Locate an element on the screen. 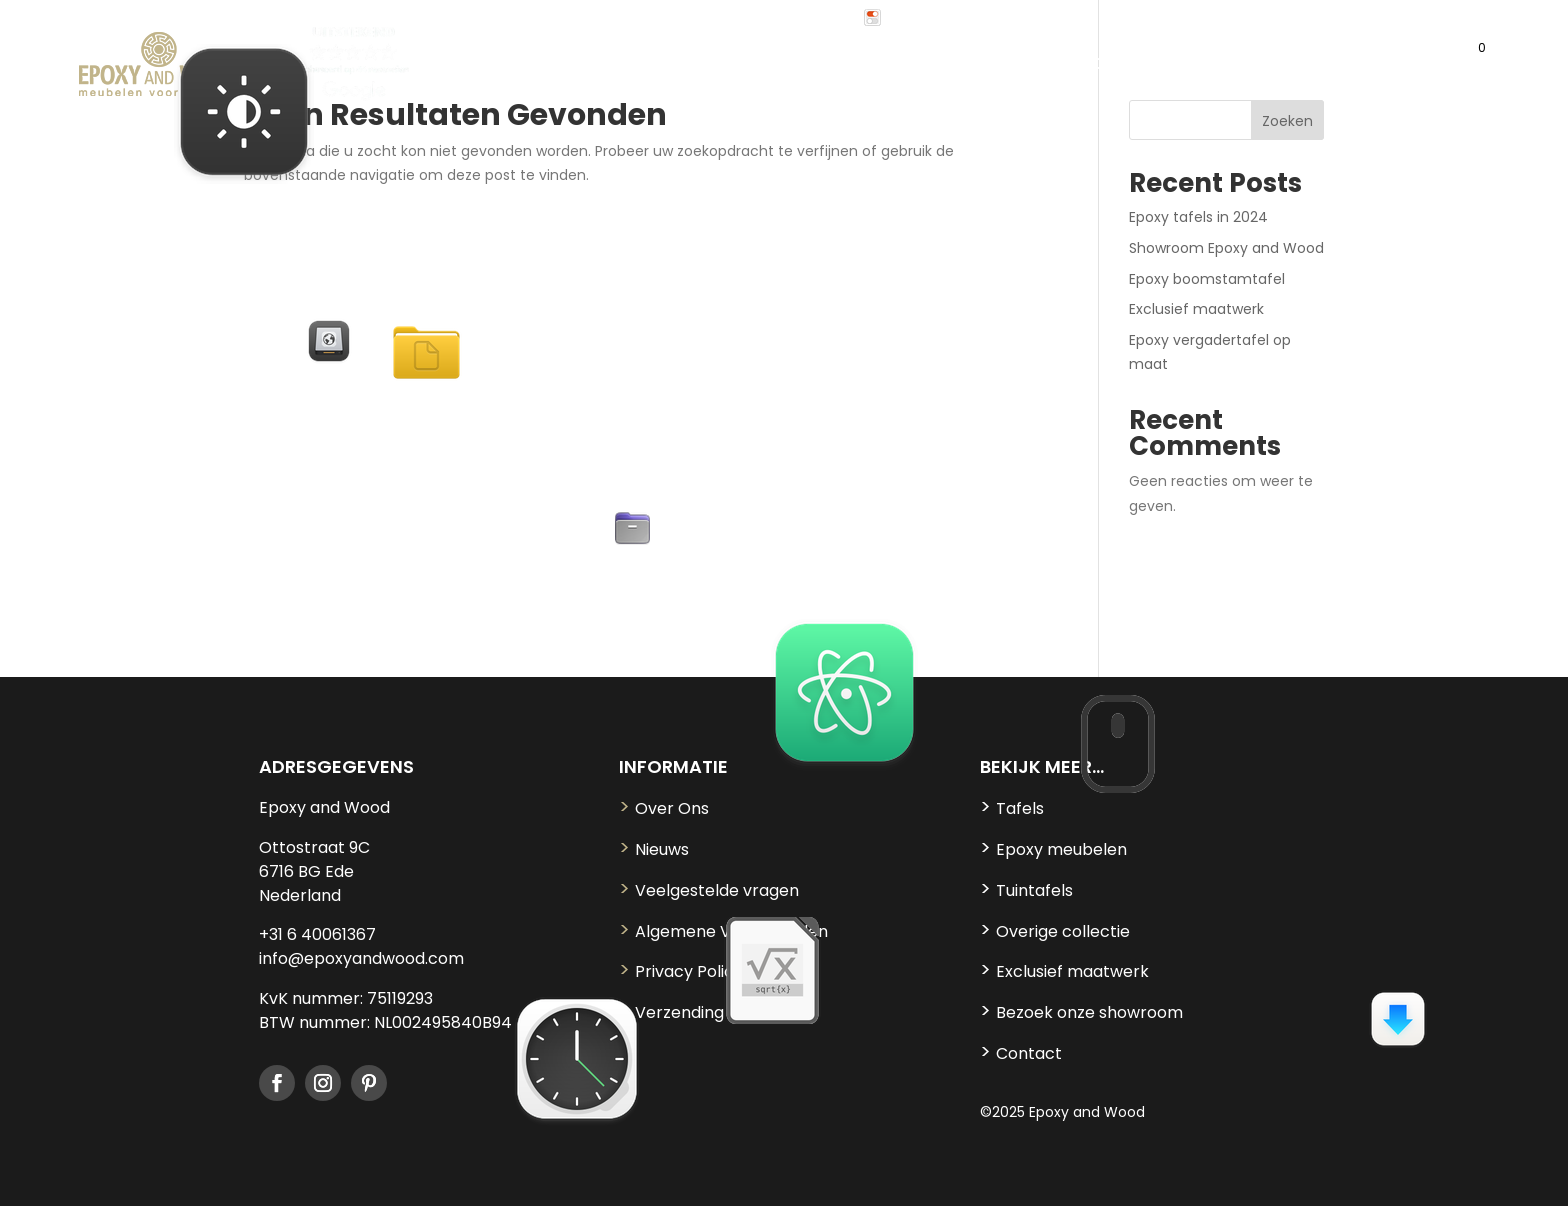  open kget download manager is located at coordinates (1398, 1019).